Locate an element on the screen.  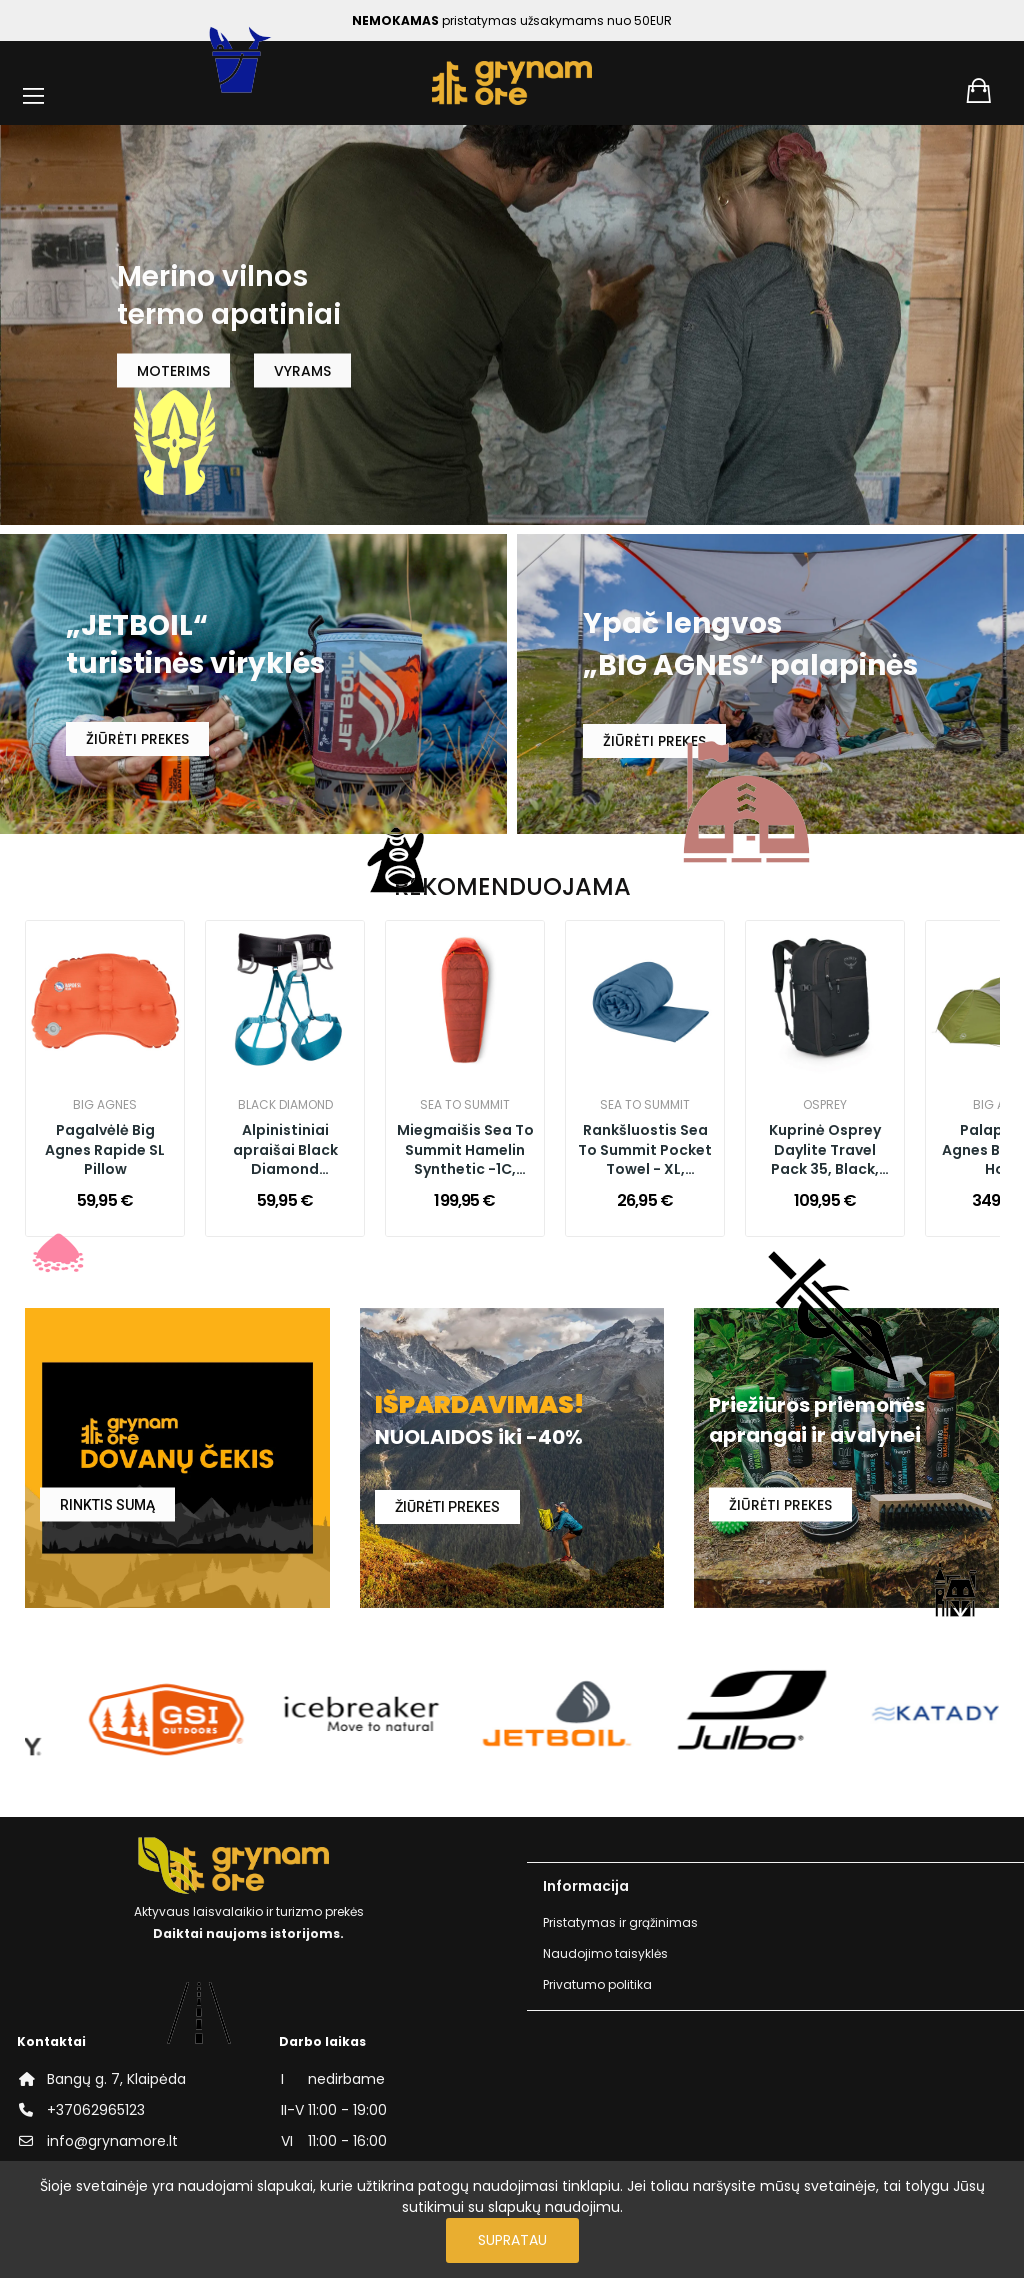
activate spiral thrust attack ability is located at coordinates (833, 1315).